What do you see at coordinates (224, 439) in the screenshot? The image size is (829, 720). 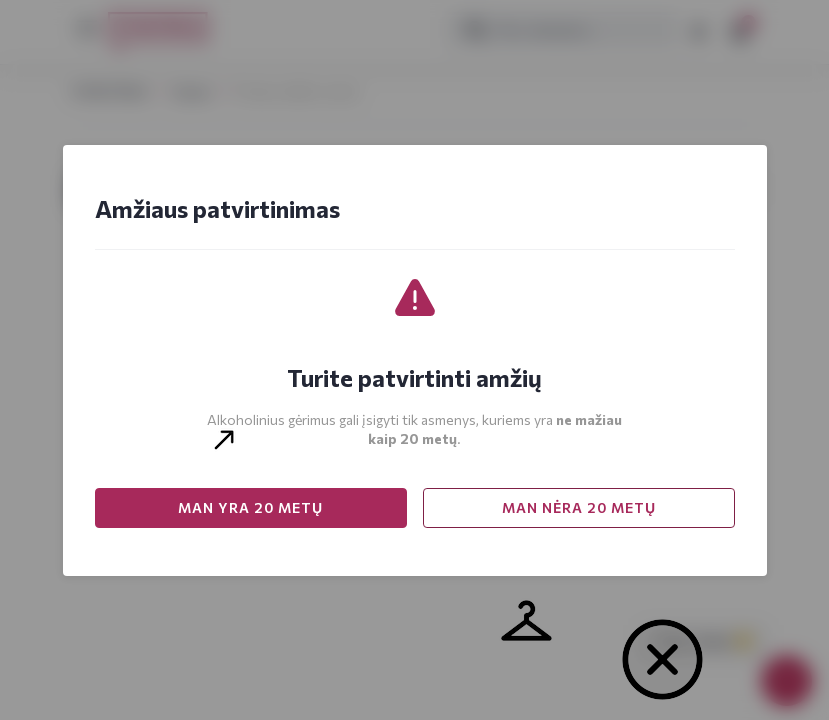 I see `open link in new tab or window` at bounding box center [224, 439].